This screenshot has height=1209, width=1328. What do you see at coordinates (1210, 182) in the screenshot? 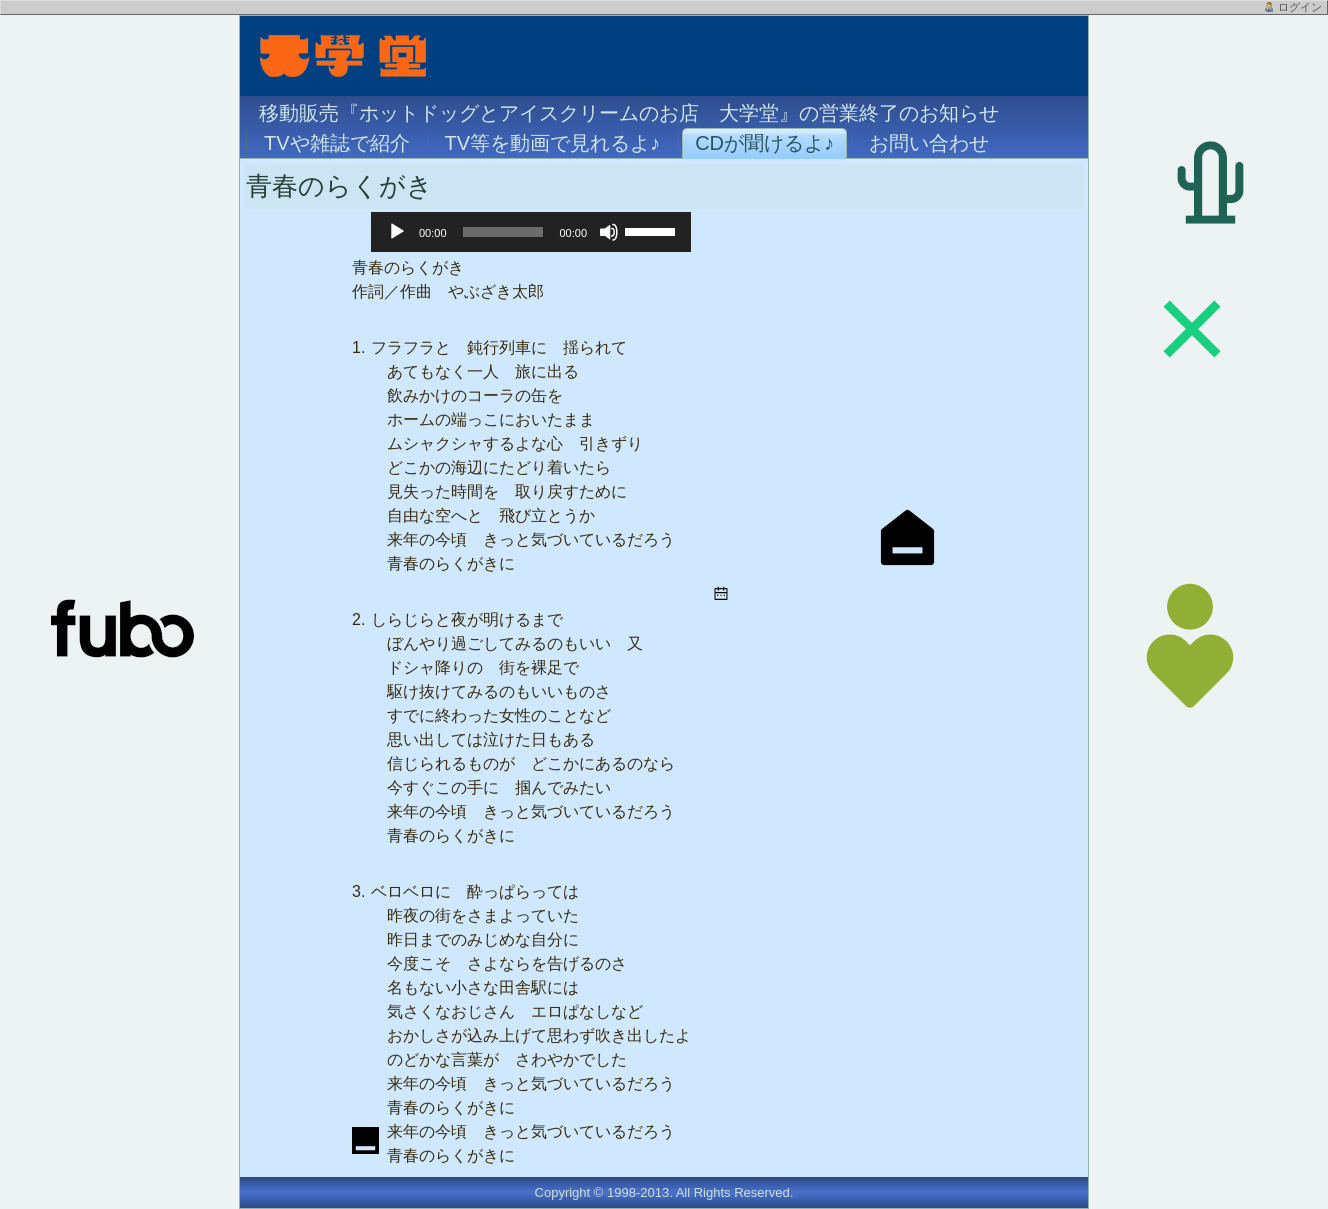
I see `indicates desert or arid climate theme` at bounding box center [1210, 182].